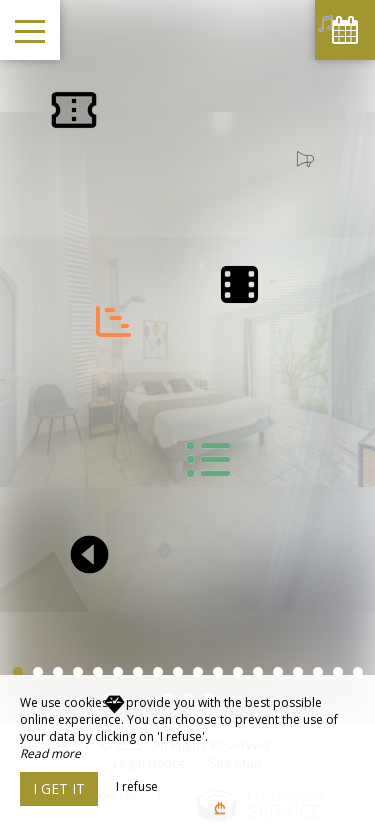 The width and height of the screenshot is (375, 826). What do you see at coordinates (114, 704) in the screenshot?
I see `indicates premium or valuable content` at bounding box center [114, 704].